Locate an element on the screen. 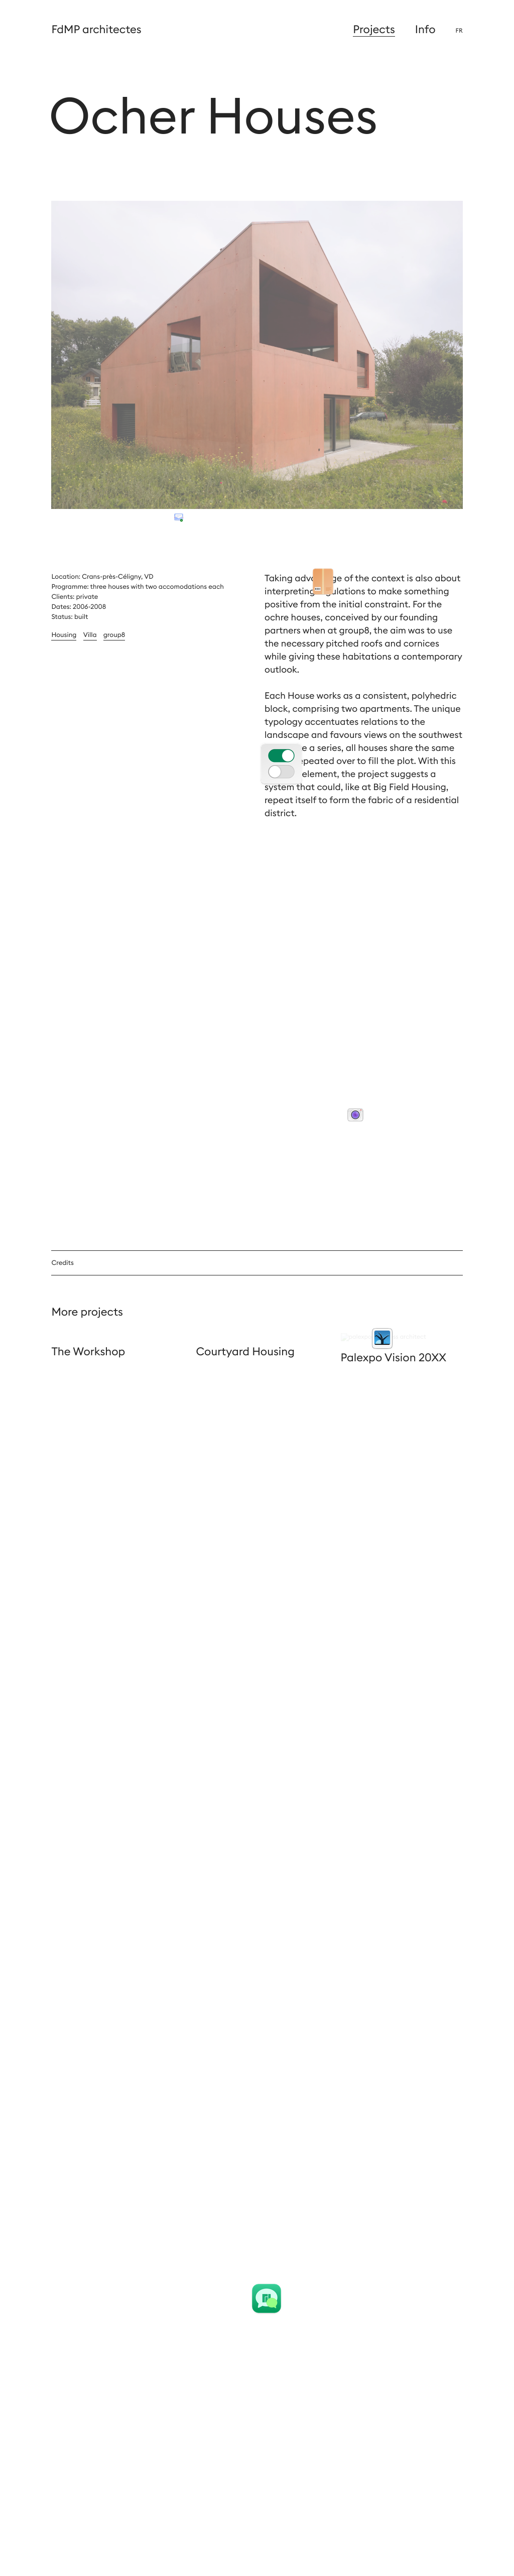 The image size is (514, 2576). open or install a debian software package is located at coordinates (323, 581).